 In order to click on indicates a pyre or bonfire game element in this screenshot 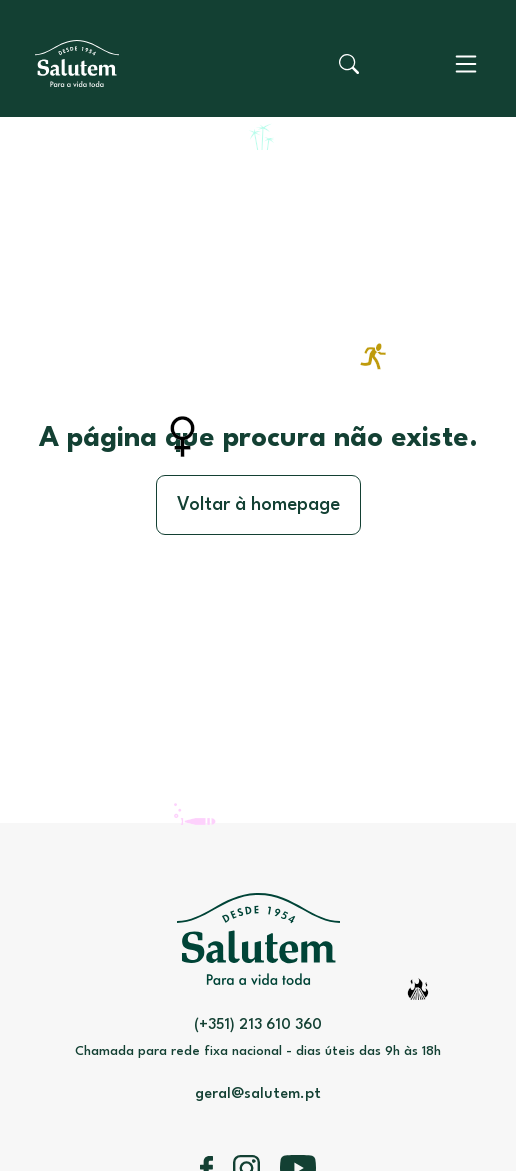, I will do `click(418, 989)`.